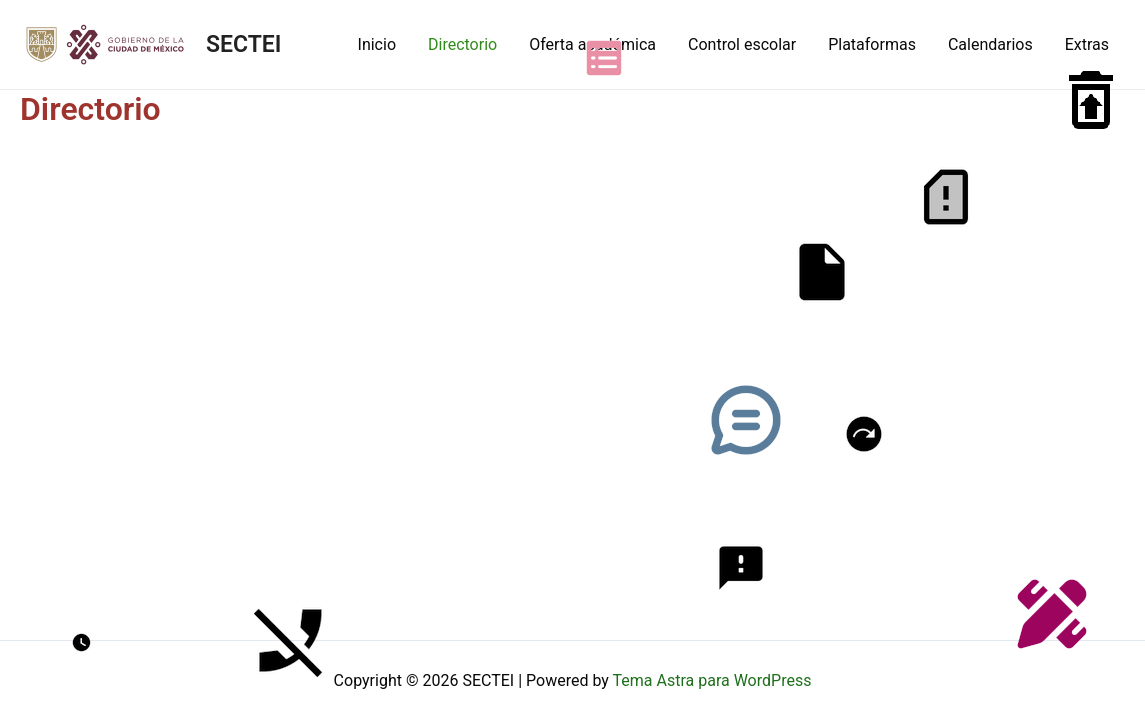 The image size is (1145, 720). Describe the element at coordinates (290, 640) in the screenshot. I see `phone calls are disabled or unavailable` at that location.